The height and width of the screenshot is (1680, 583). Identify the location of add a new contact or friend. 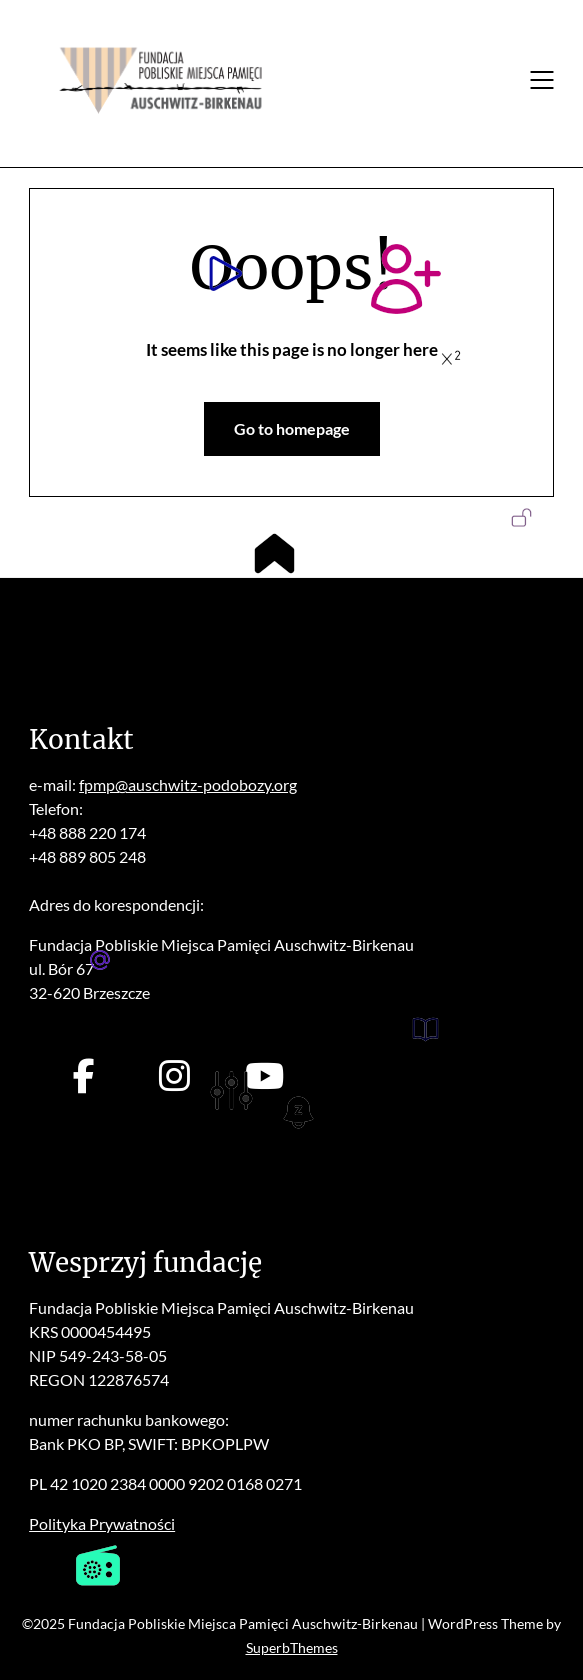
(406, 279).